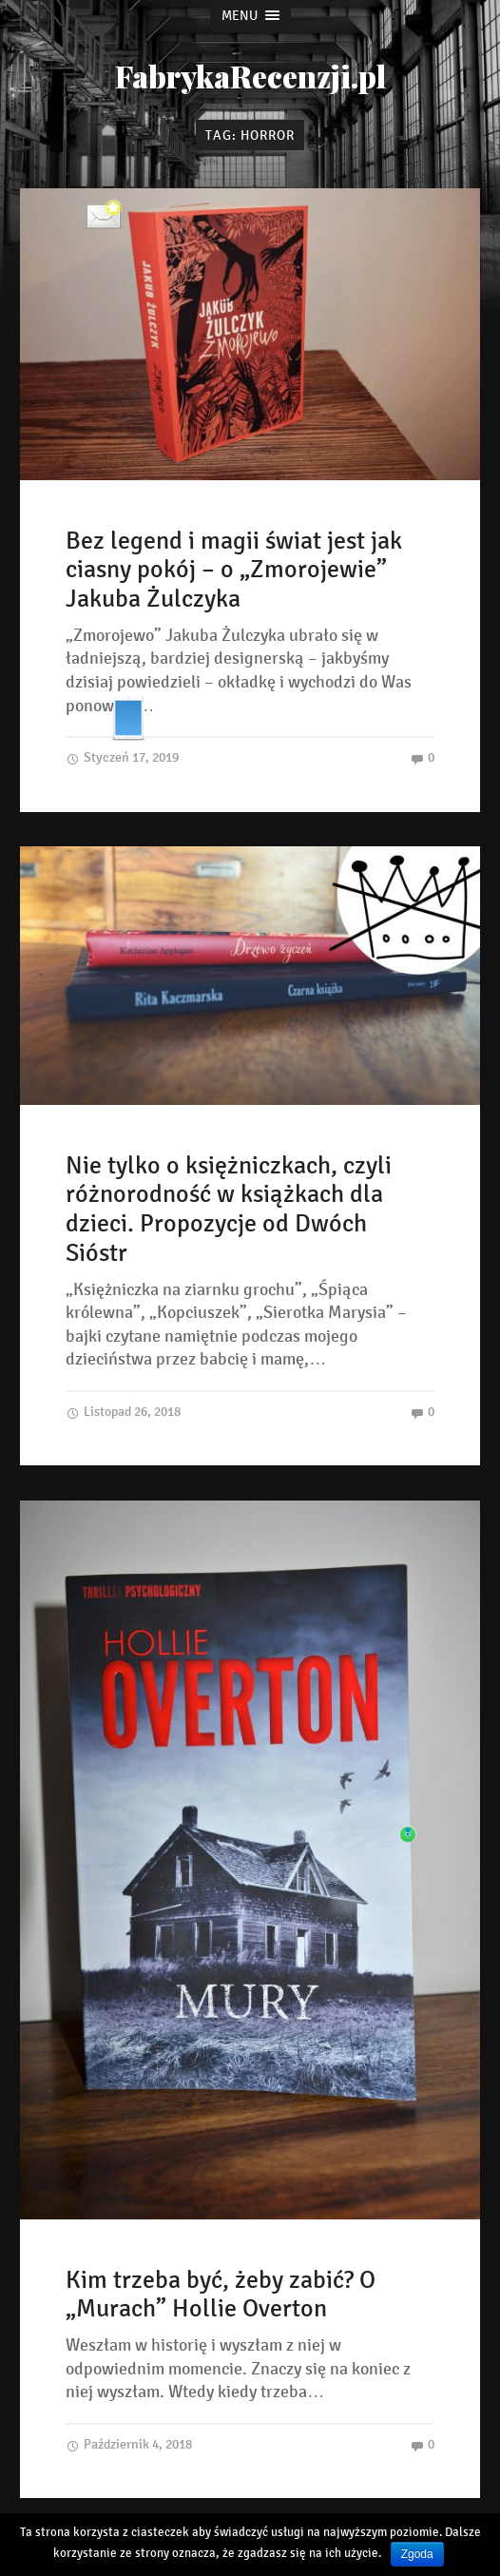 This screenshot has width=500, height=2576. I want to click on iPad Mini 3 device with cellular connectivity, so click(128, 714).